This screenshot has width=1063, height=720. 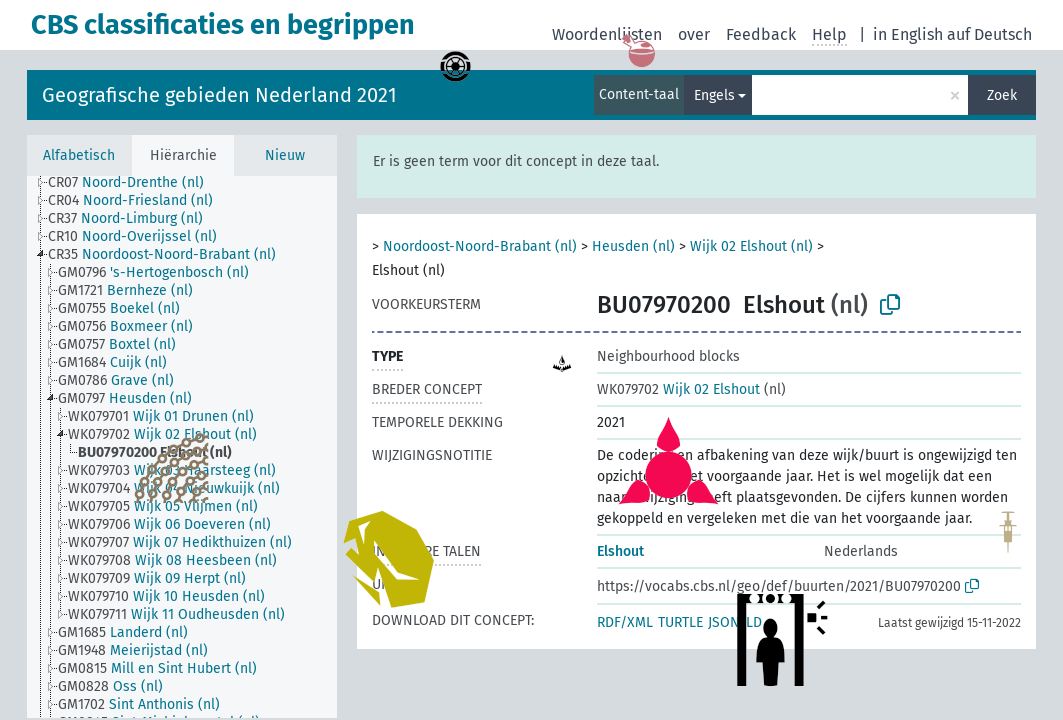 What do you see at coordinates (1008, 532) in the screenshot?
I see `access health or medical settings` at bounding box center [1008, 532].